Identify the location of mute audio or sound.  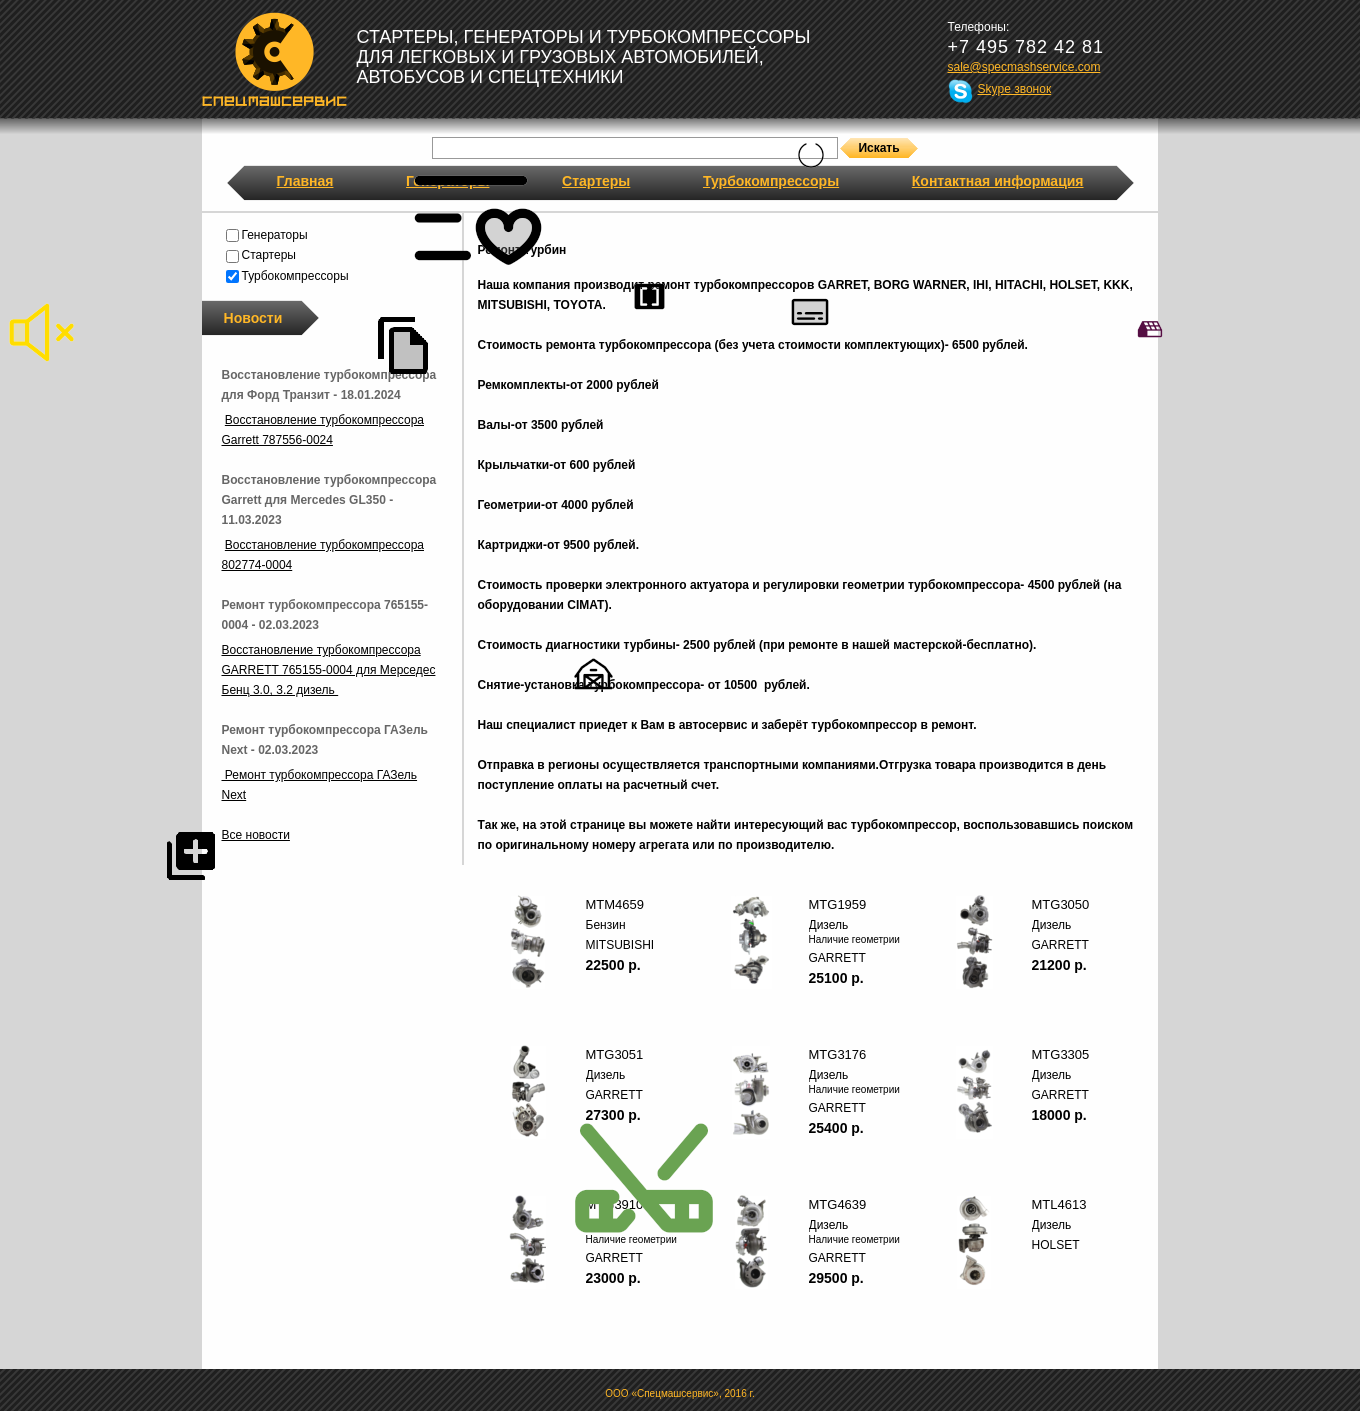
(40, 332).